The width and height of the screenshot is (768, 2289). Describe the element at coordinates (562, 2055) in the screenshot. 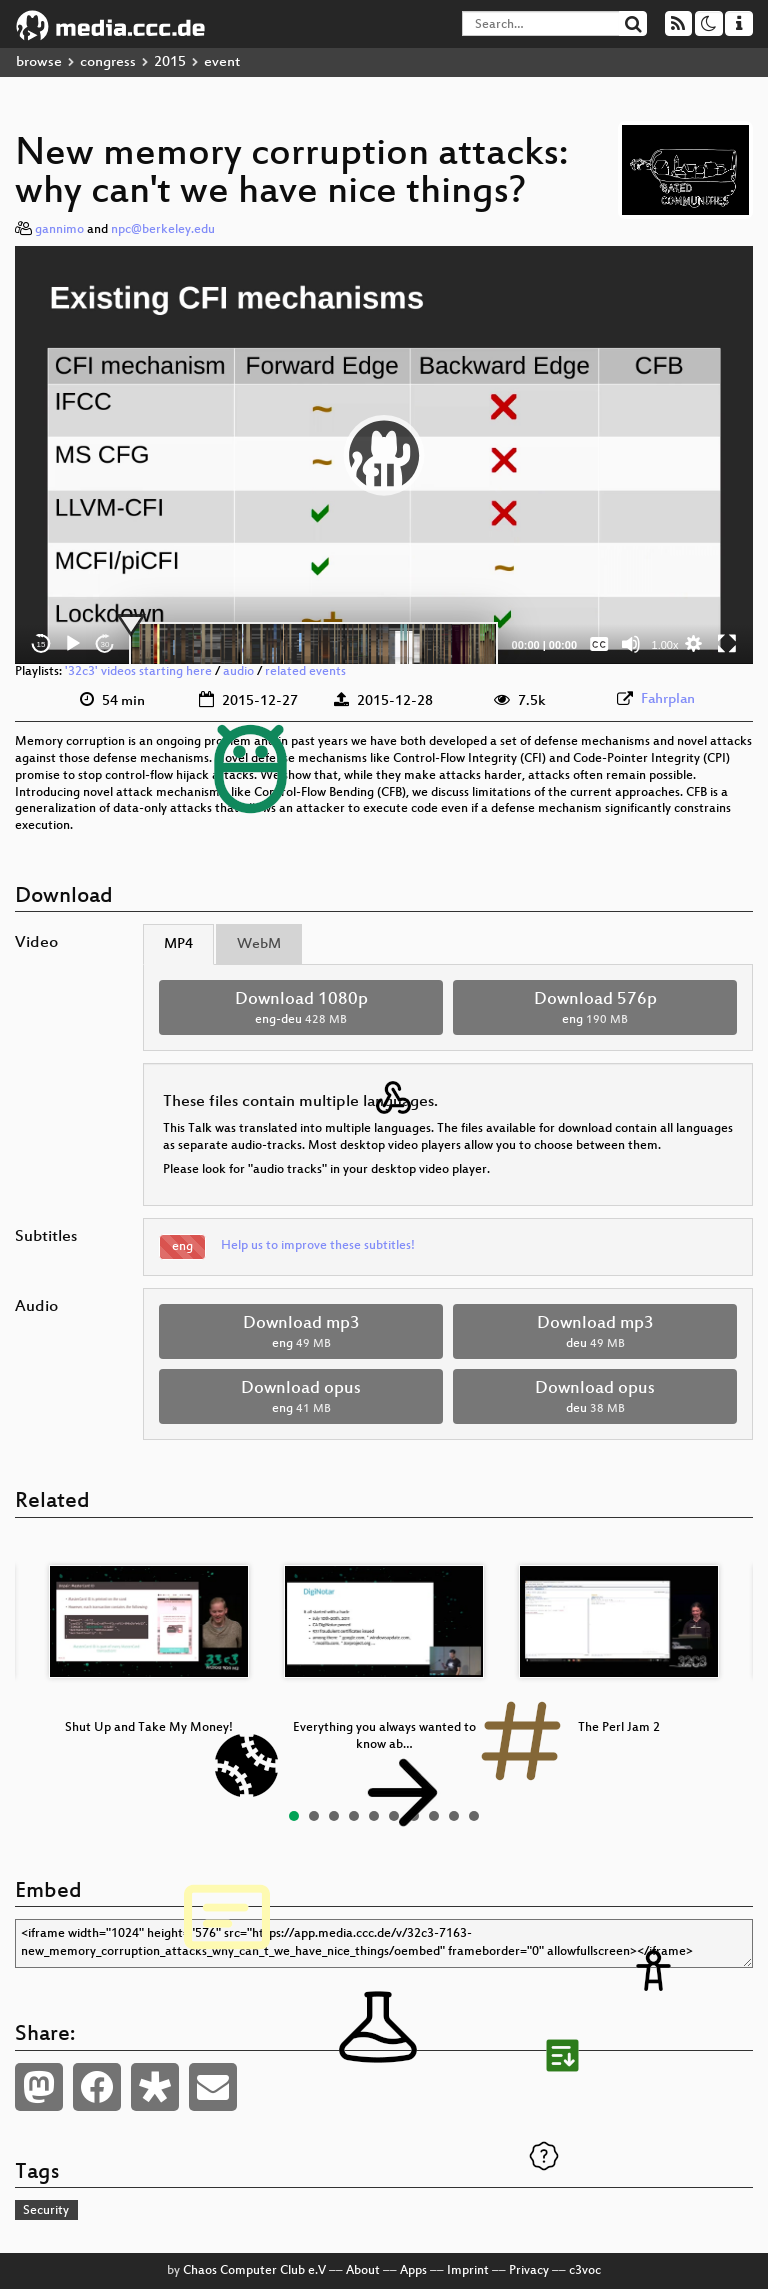

I see `sort items in ascending order` at that location.